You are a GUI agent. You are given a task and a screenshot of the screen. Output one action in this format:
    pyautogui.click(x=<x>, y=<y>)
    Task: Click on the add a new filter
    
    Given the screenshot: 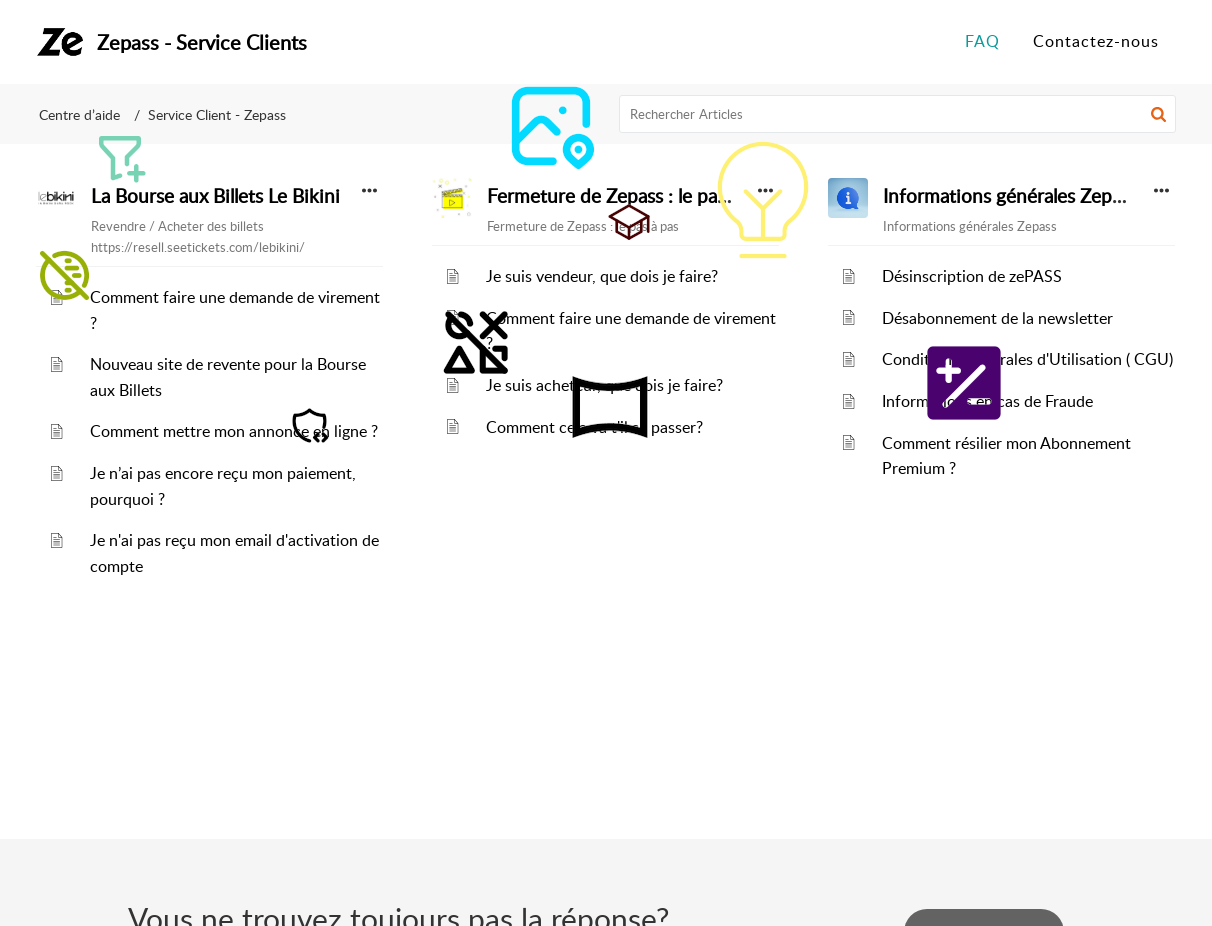 What is the action you would take?
    pyautogui.click(x=120, y=157)
    